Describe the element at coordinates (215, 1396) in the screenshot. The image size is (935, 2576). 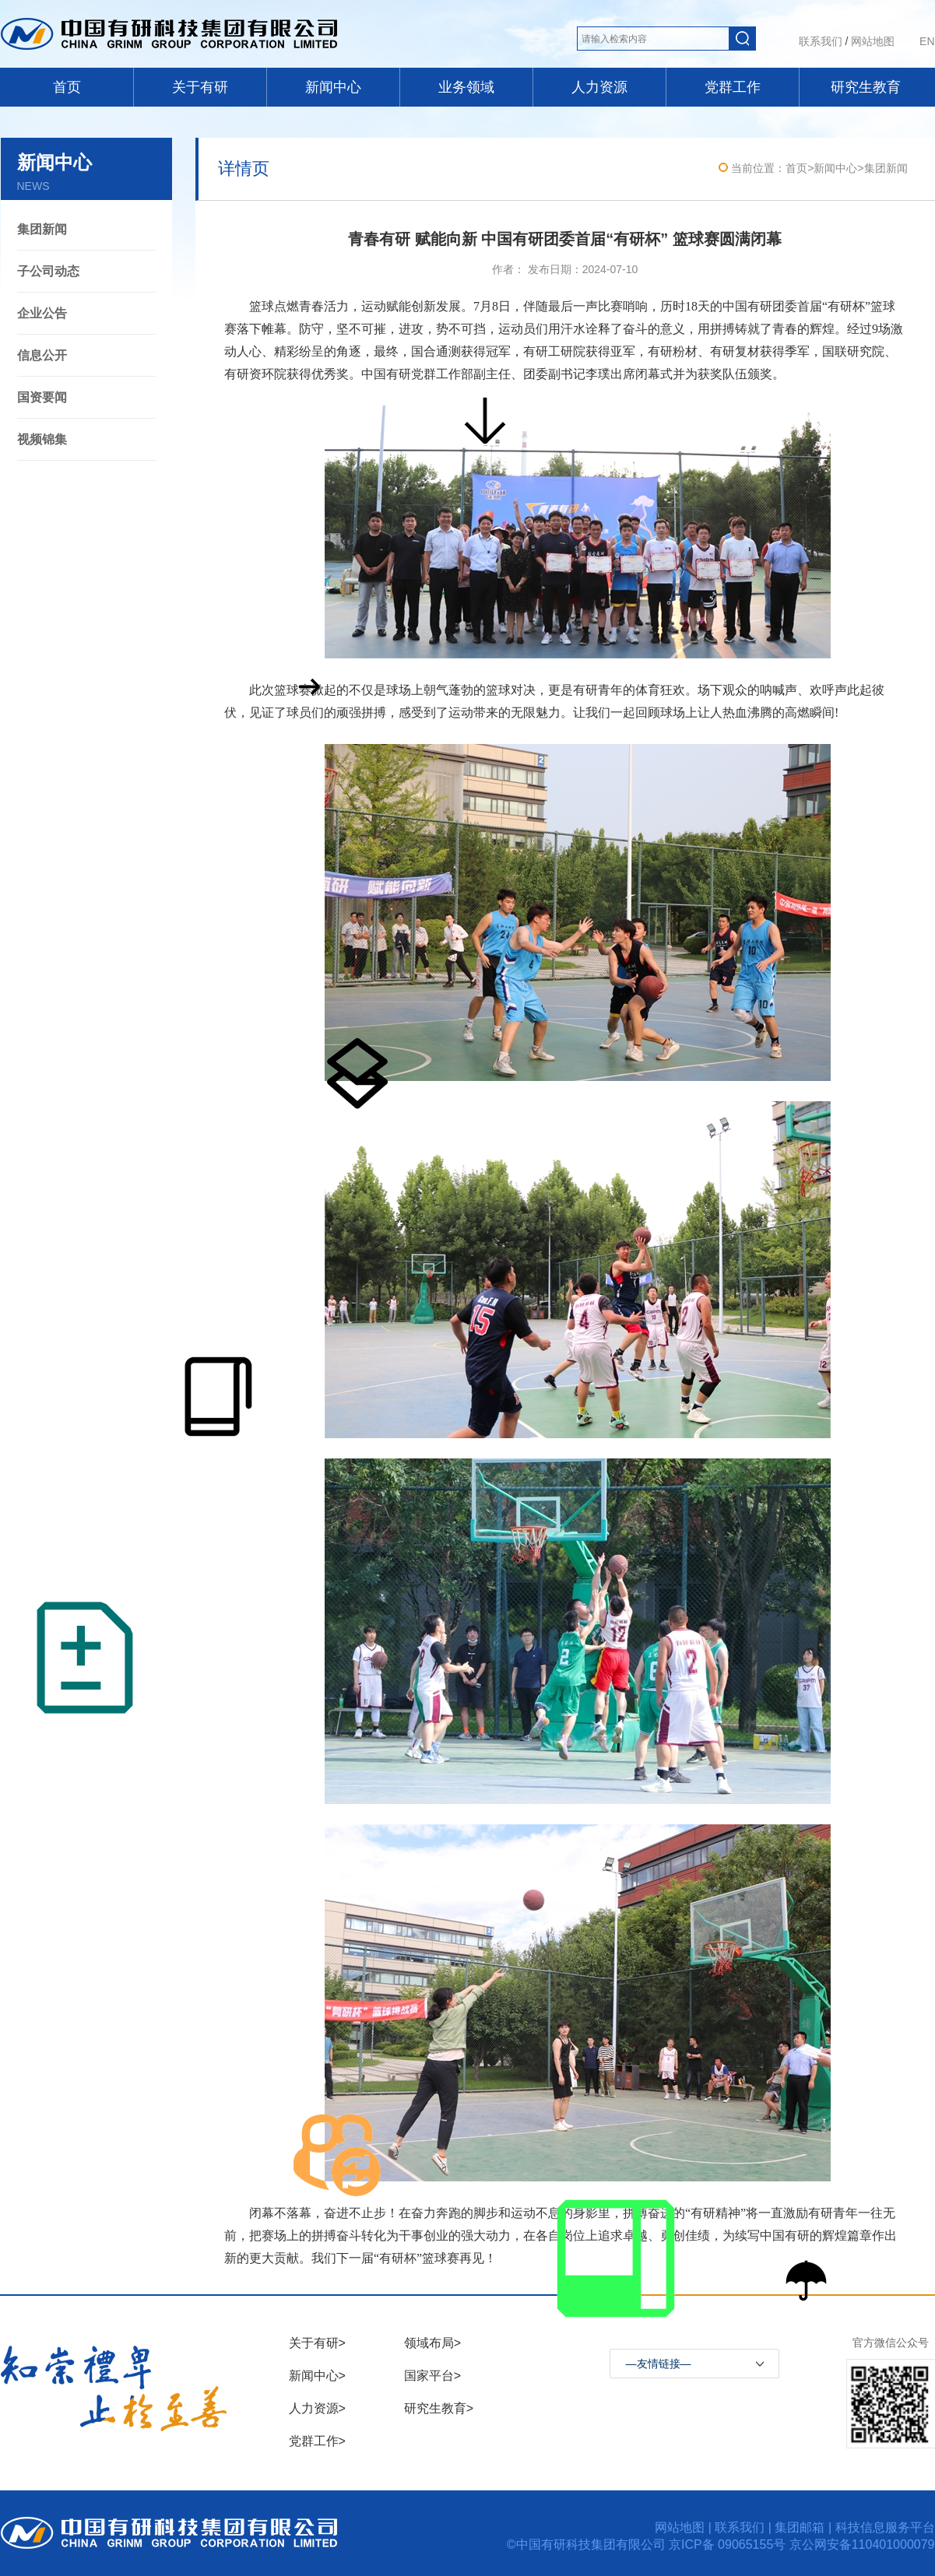
I see `view towel or linen amenities` at that location.